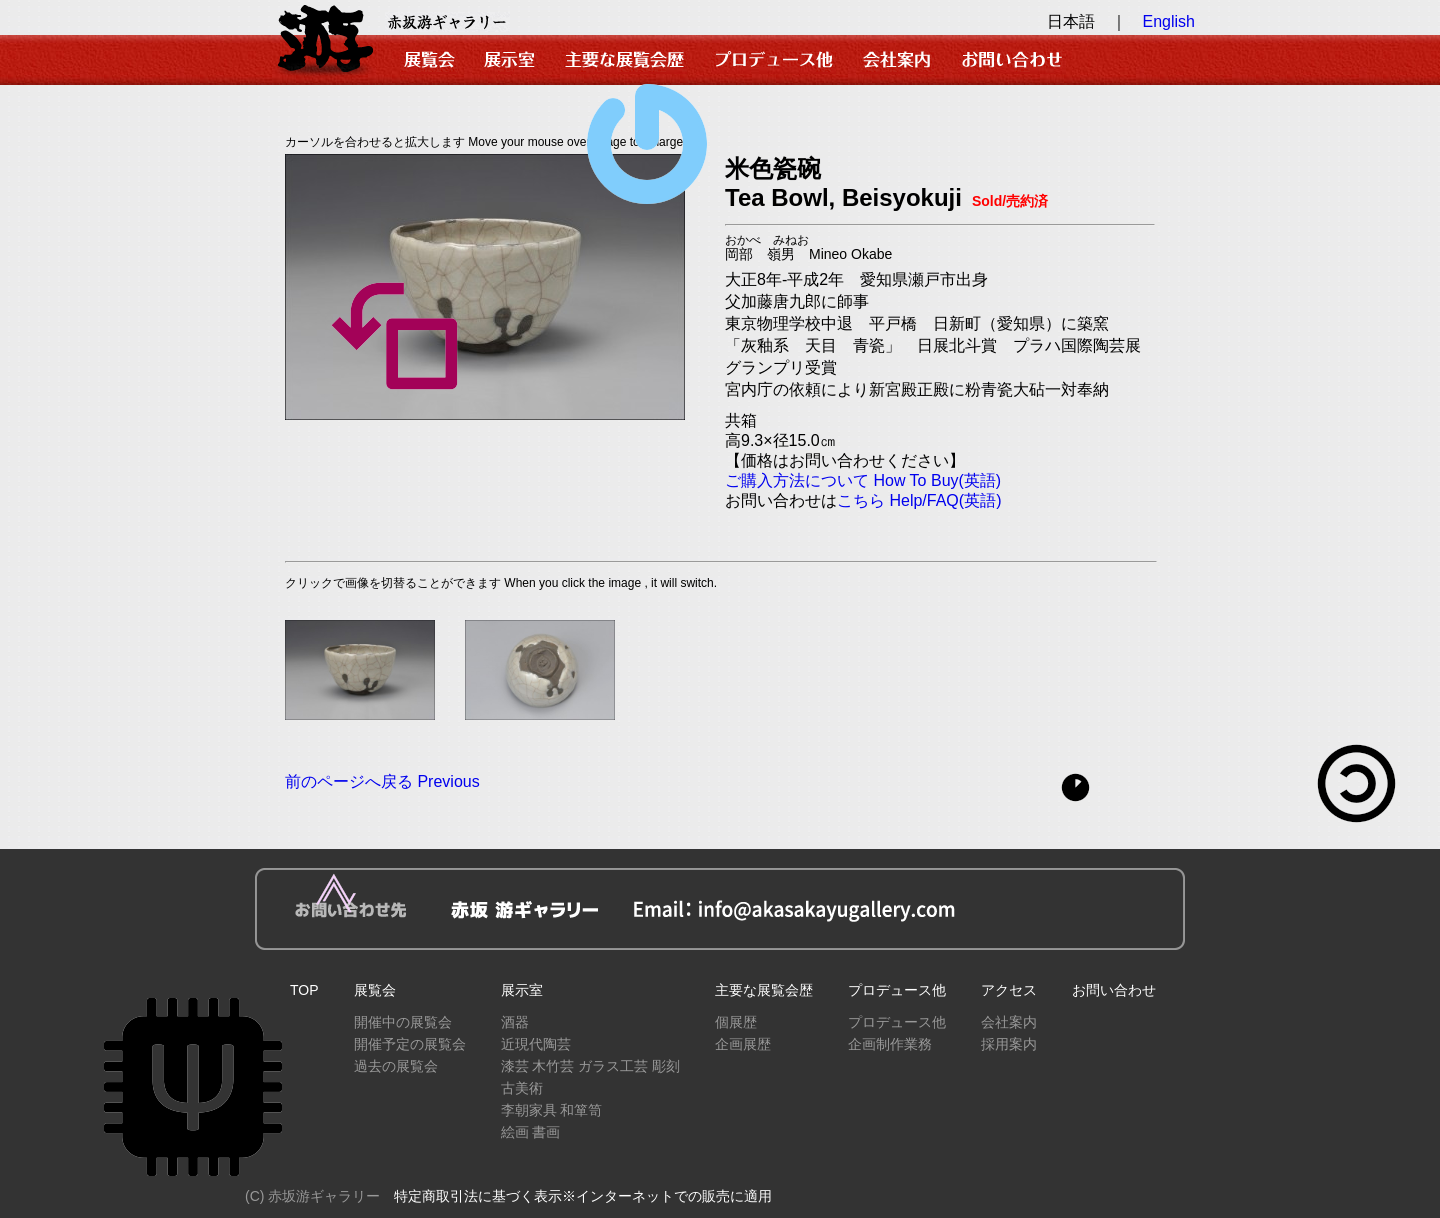 The height and width of the screenshot is (1218, 1440). What do you see at coordinates (647, 144) in the screenshot?
I see `link to gravatar profile settings` at bounding box center [647, 144].